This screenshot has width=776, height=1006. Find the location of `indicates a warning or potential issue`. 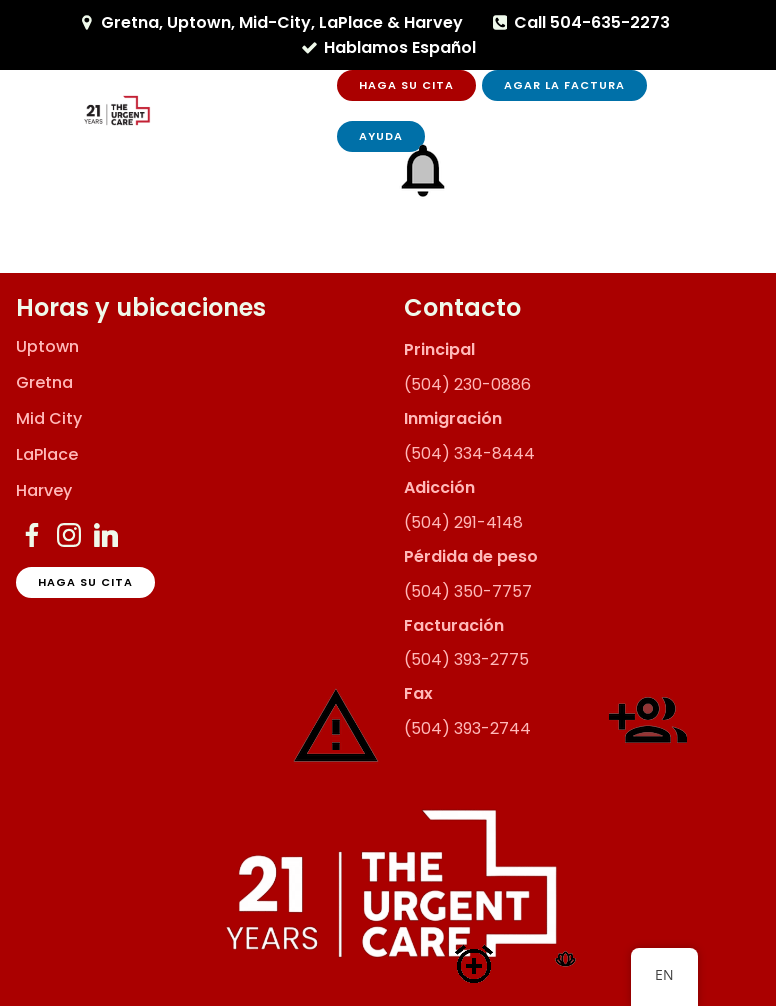

indicates a warning or potential issue is located at coordinates (336, 727).